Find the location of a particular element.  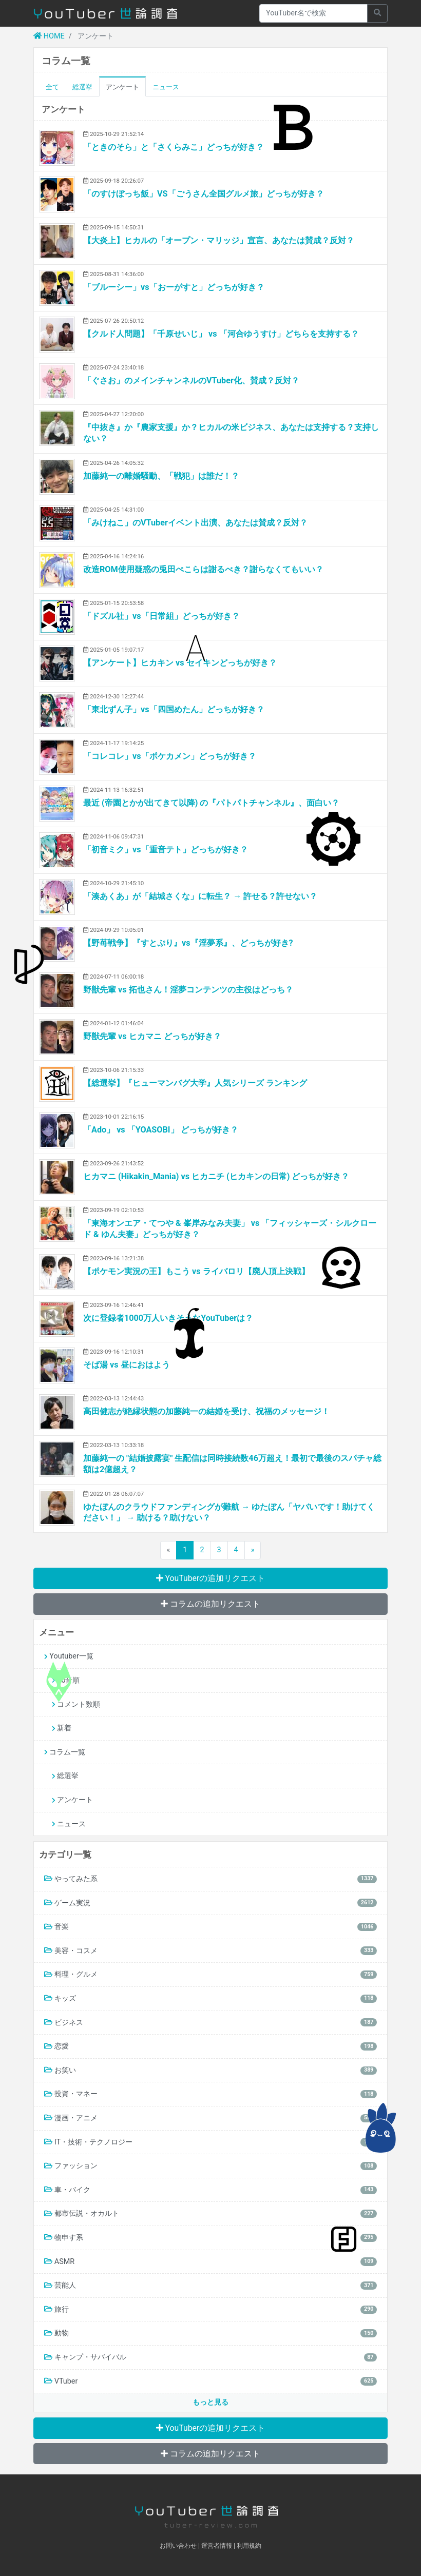

indicates a criminal or suspect profile is located at coordinates (341, 1267).